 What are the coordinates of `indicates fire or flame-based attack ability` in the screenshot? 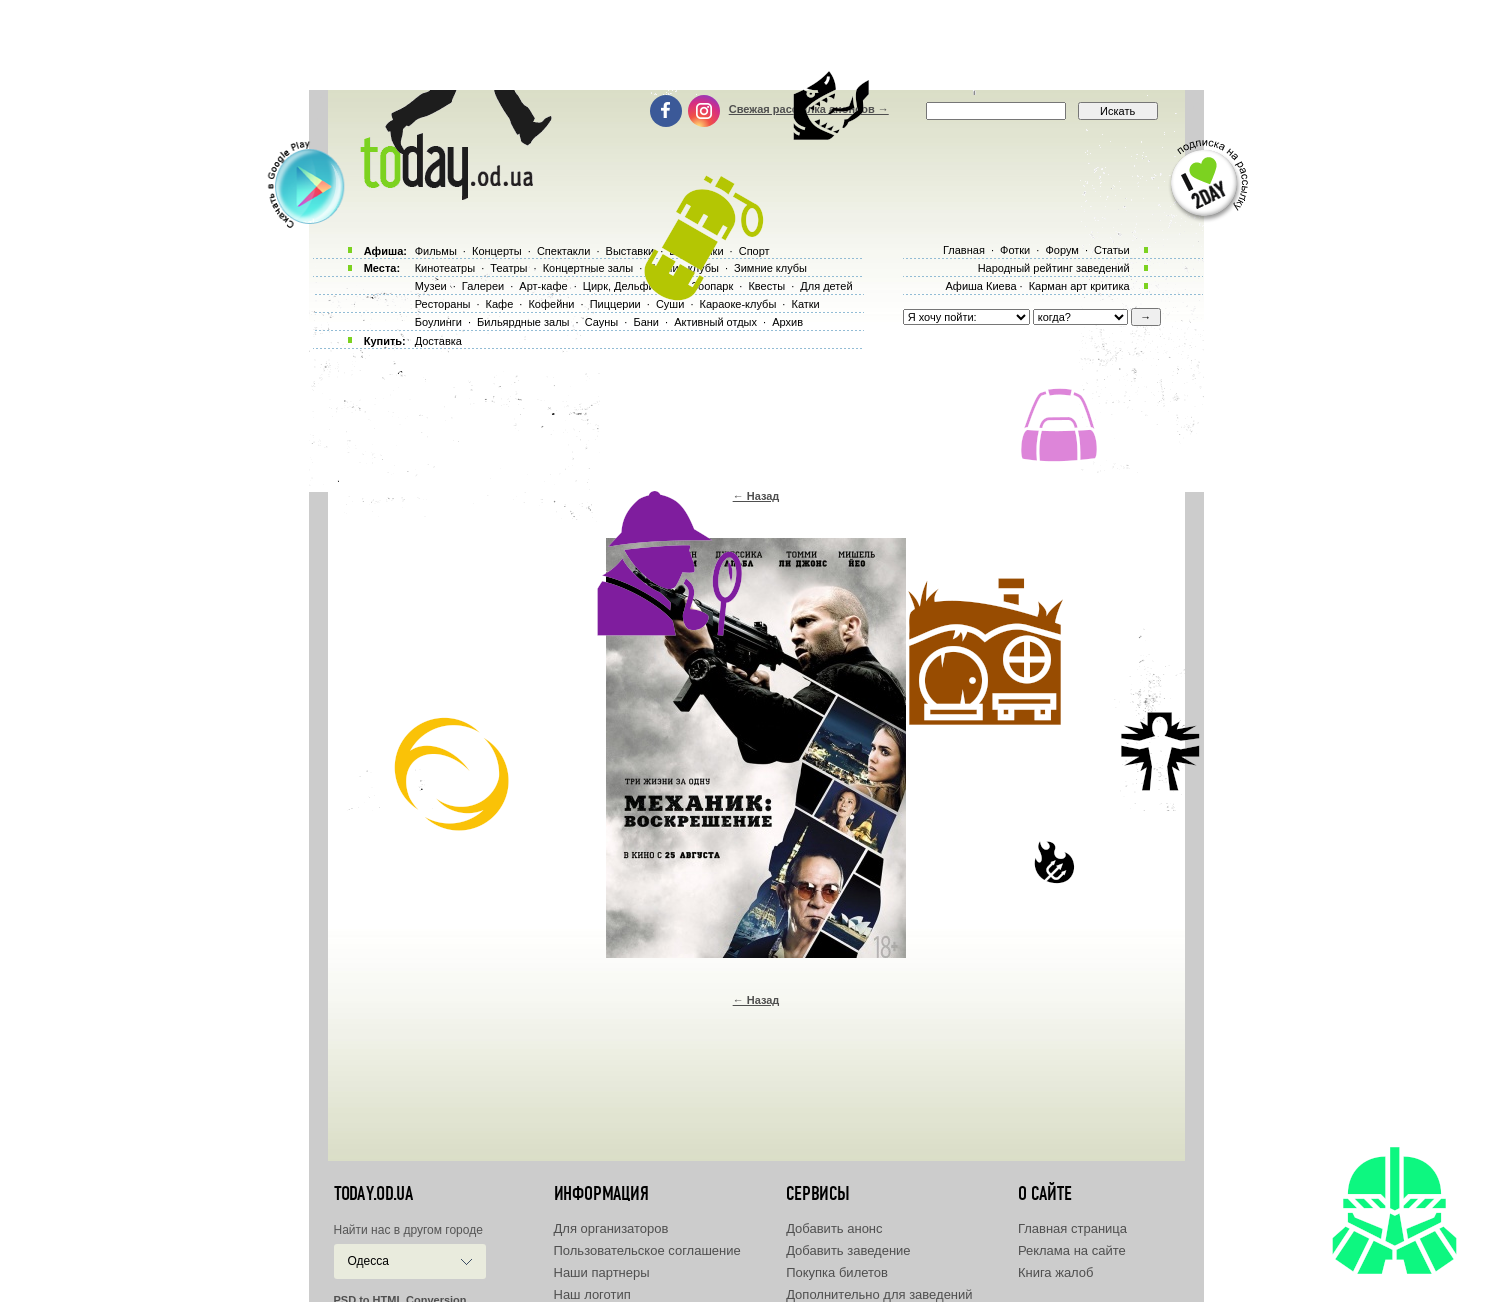 It's located at (1053, 862).